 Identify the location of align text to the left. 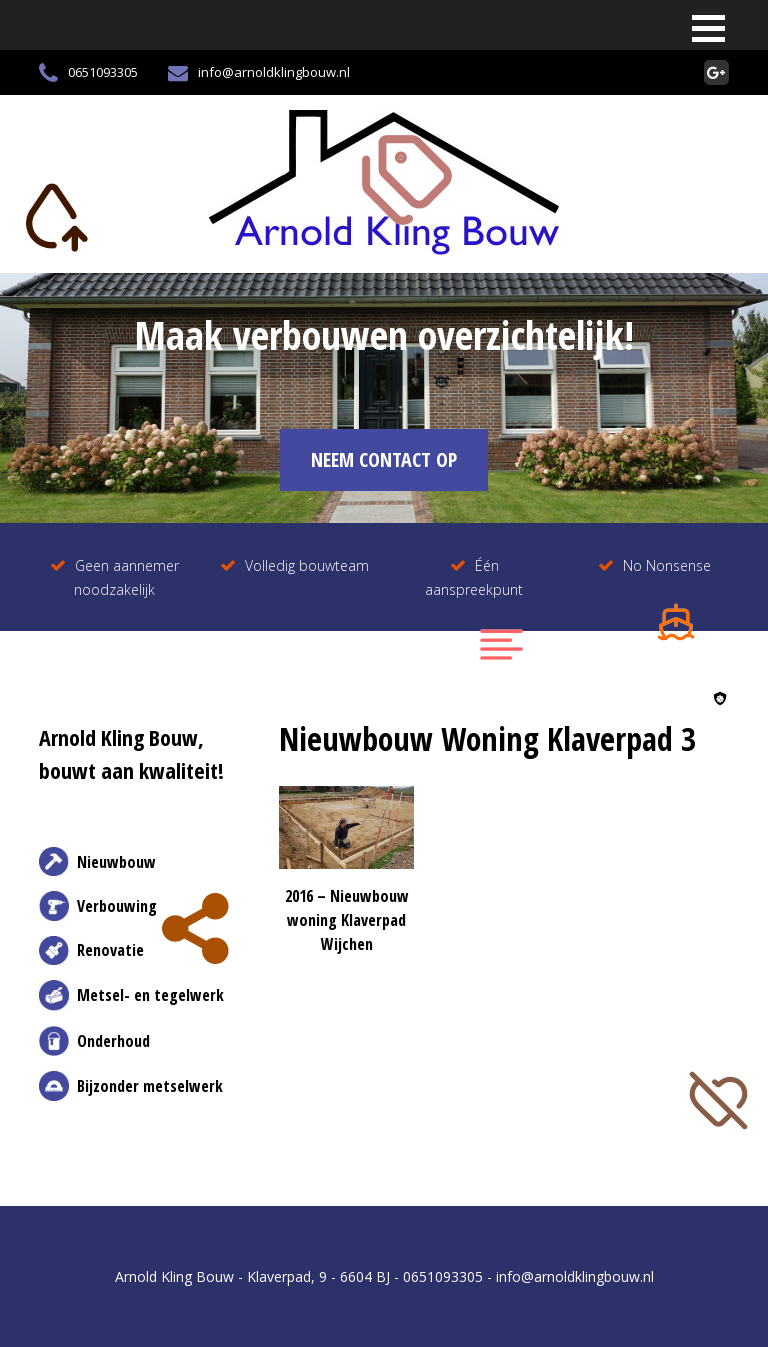
(501, 645).